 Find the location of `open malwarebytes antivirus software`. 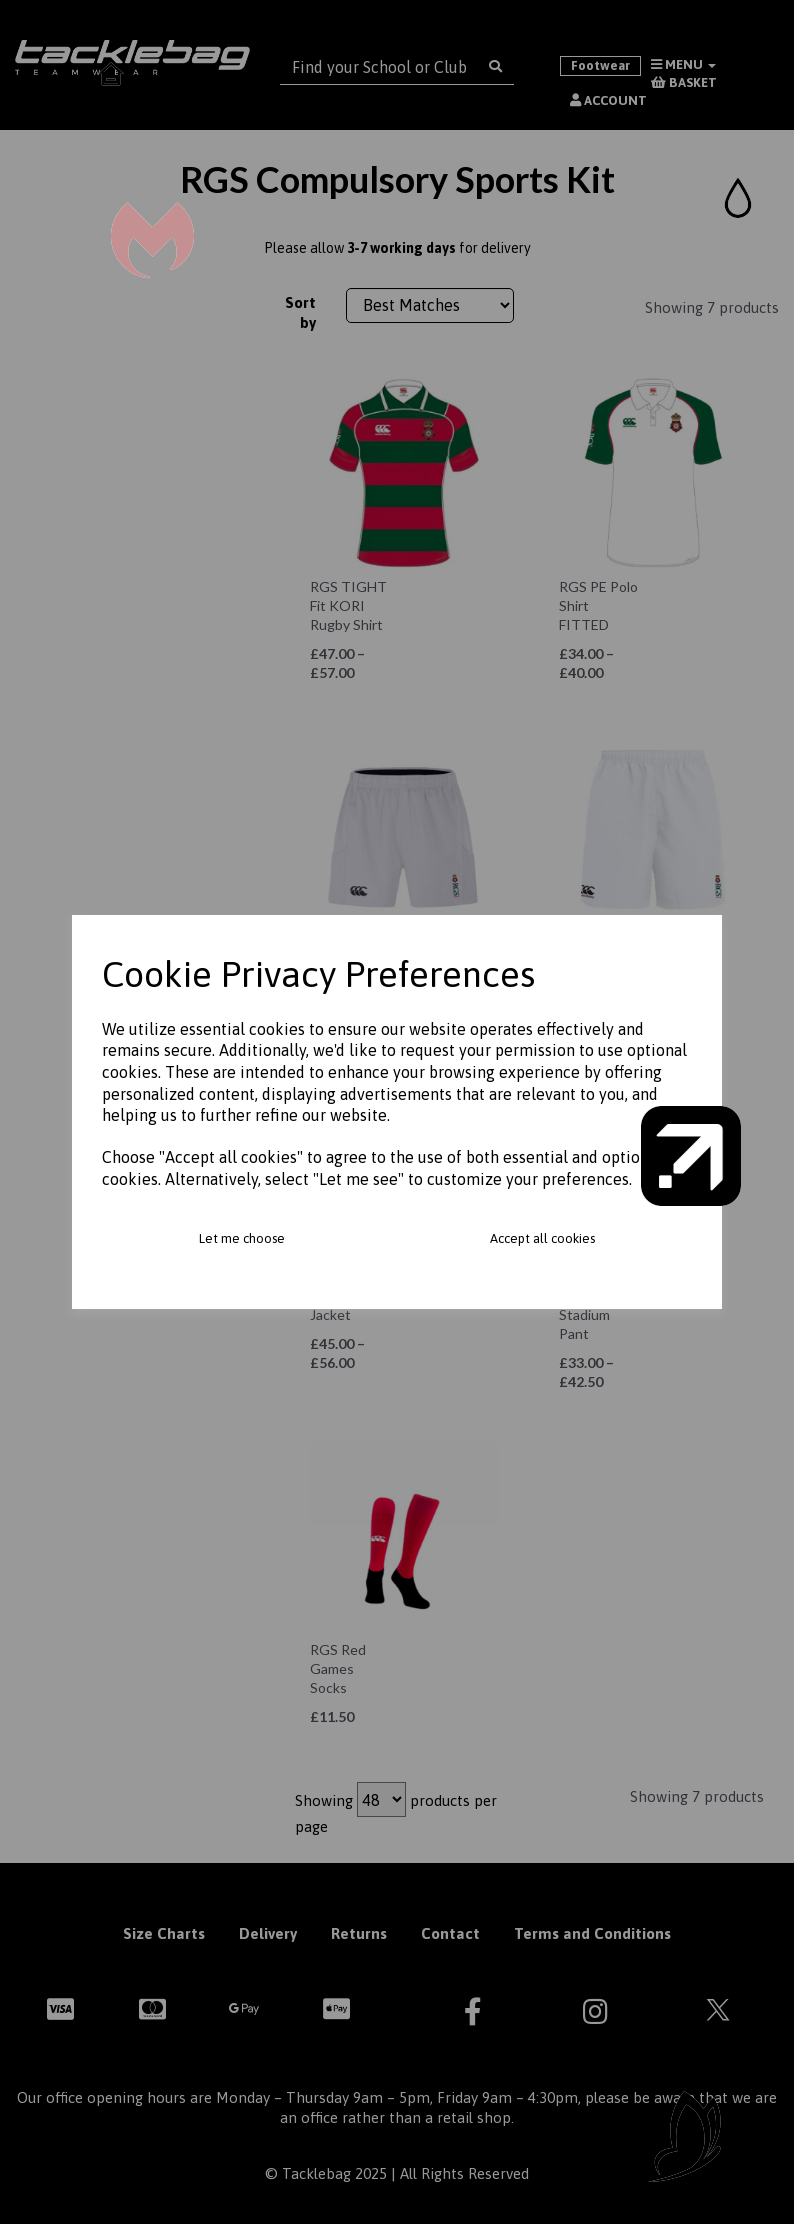

open malwarebytes antivirus software is located at coordinates (152, 240).